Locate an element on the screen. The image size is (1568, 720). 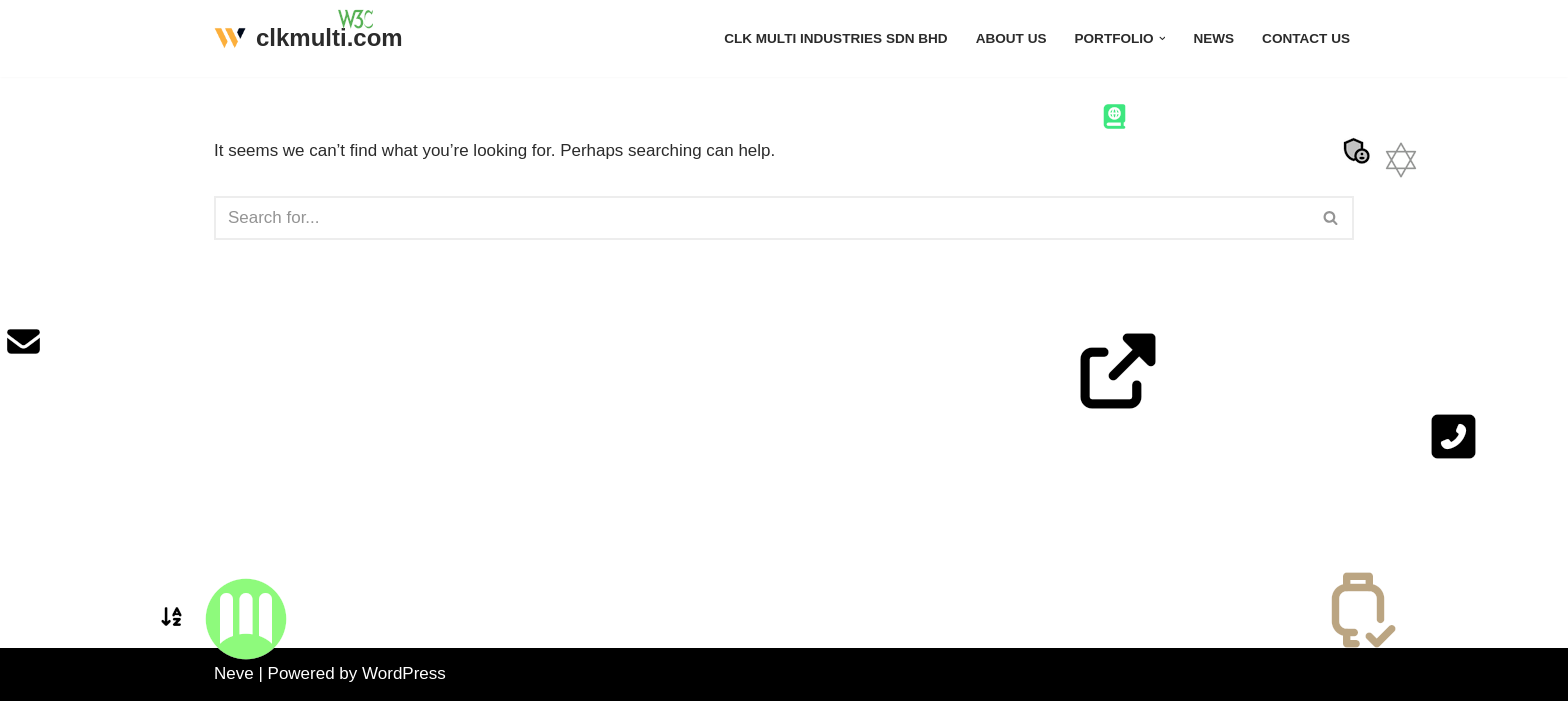
open your inbox is located at coordinates (23, 341).